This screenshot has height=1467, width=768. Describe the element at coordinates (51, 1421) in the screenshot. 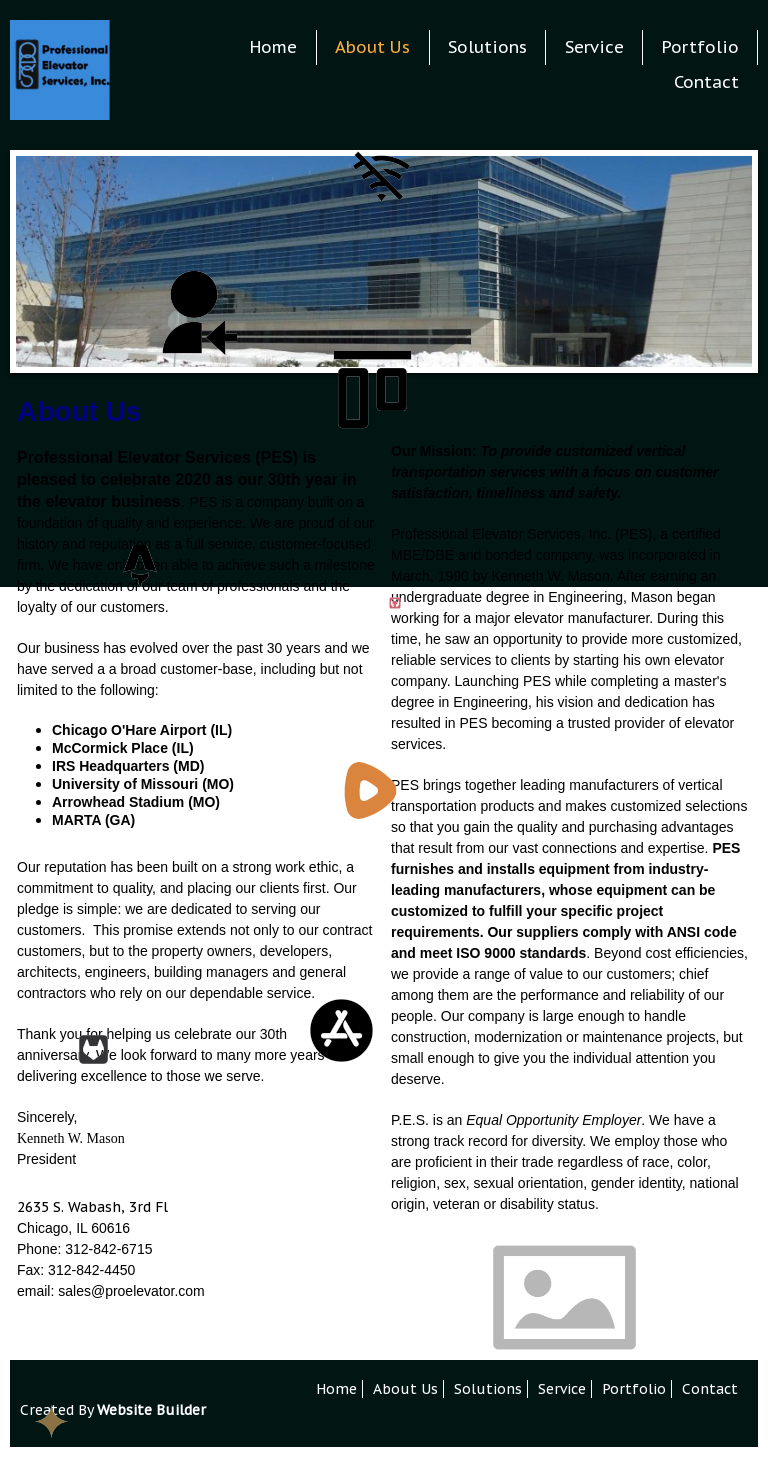

I see `open Google Gemini AI assistant` at that location.